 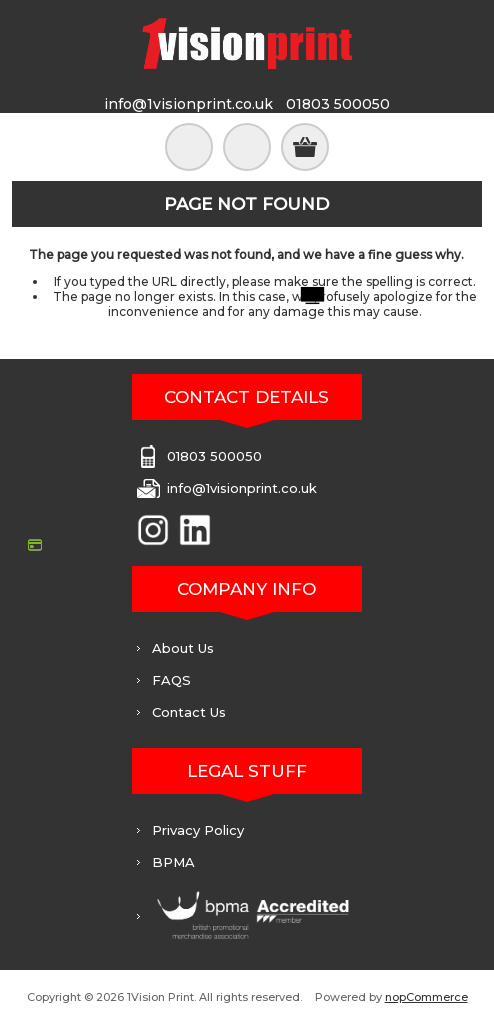 I want to click on access payment methods, so click(x=35, y=545).